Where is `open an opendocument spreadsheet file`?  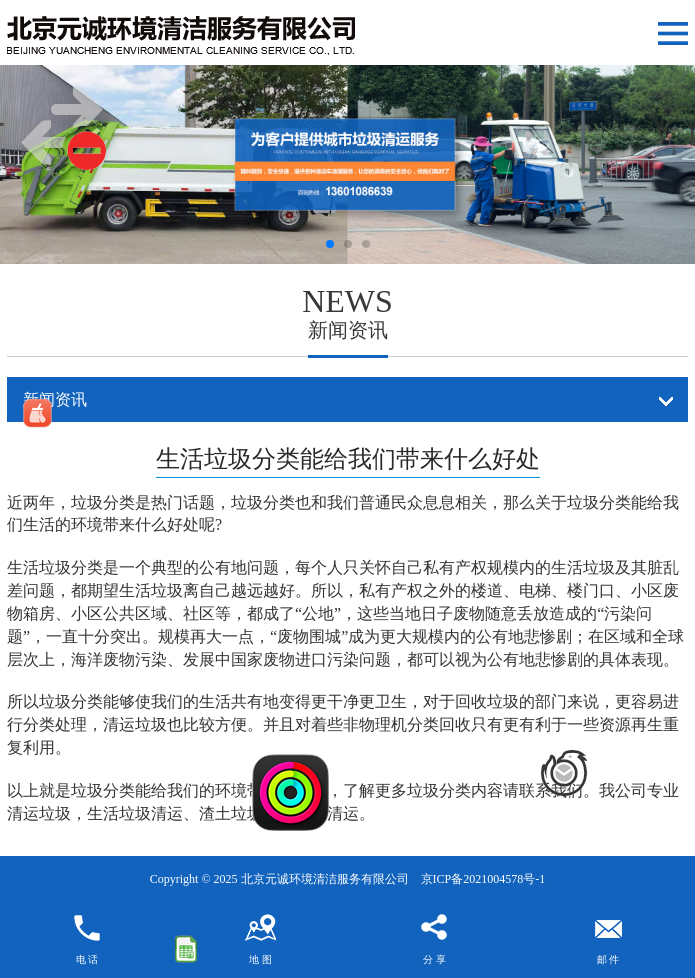
open an opendocument spreadsheet file is located at coordinates (186, 949).